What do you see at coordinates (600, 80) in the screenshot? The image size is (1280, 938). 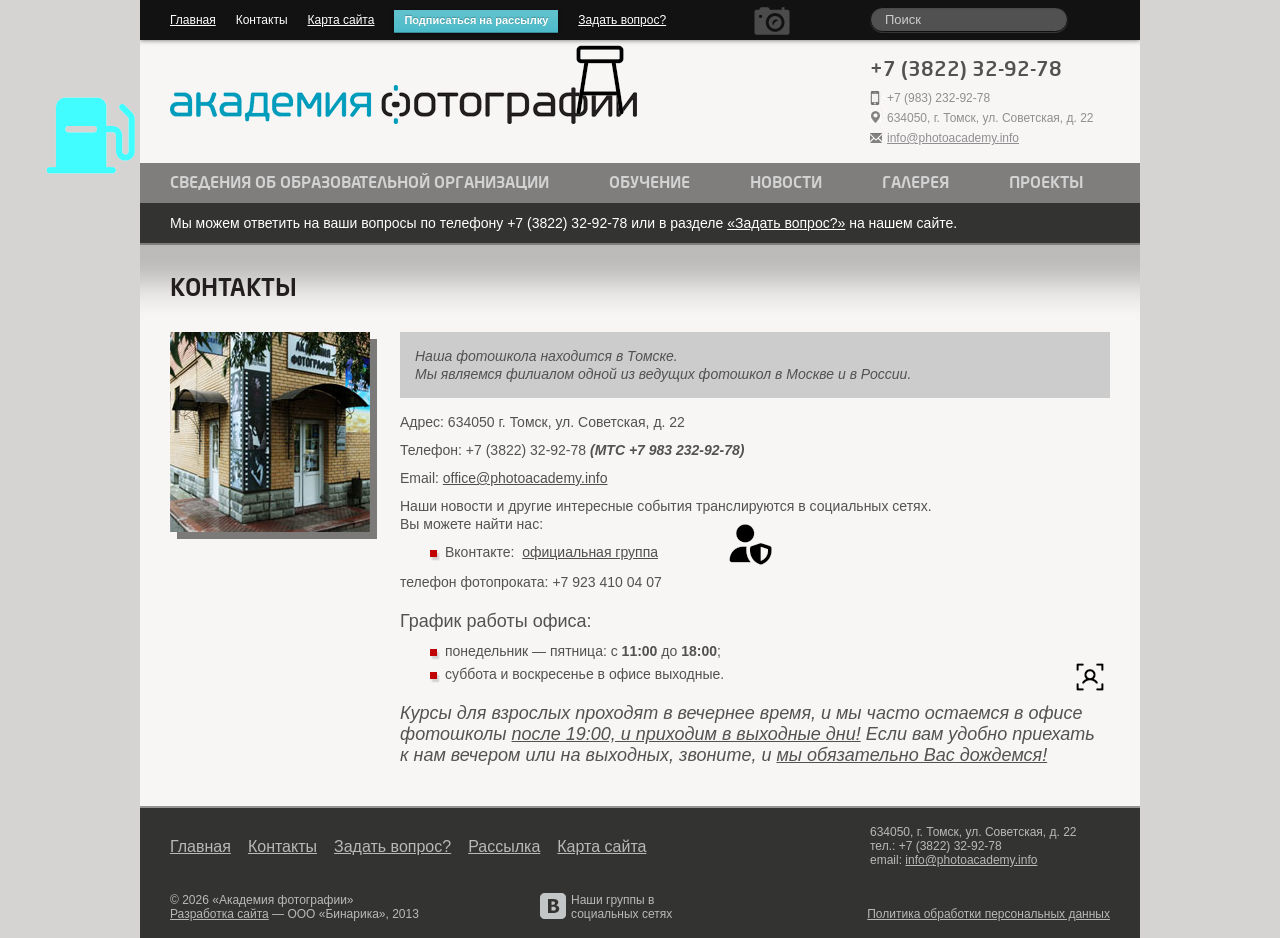 I see `browse furniture or seating options` at bounding box center [600, 80].